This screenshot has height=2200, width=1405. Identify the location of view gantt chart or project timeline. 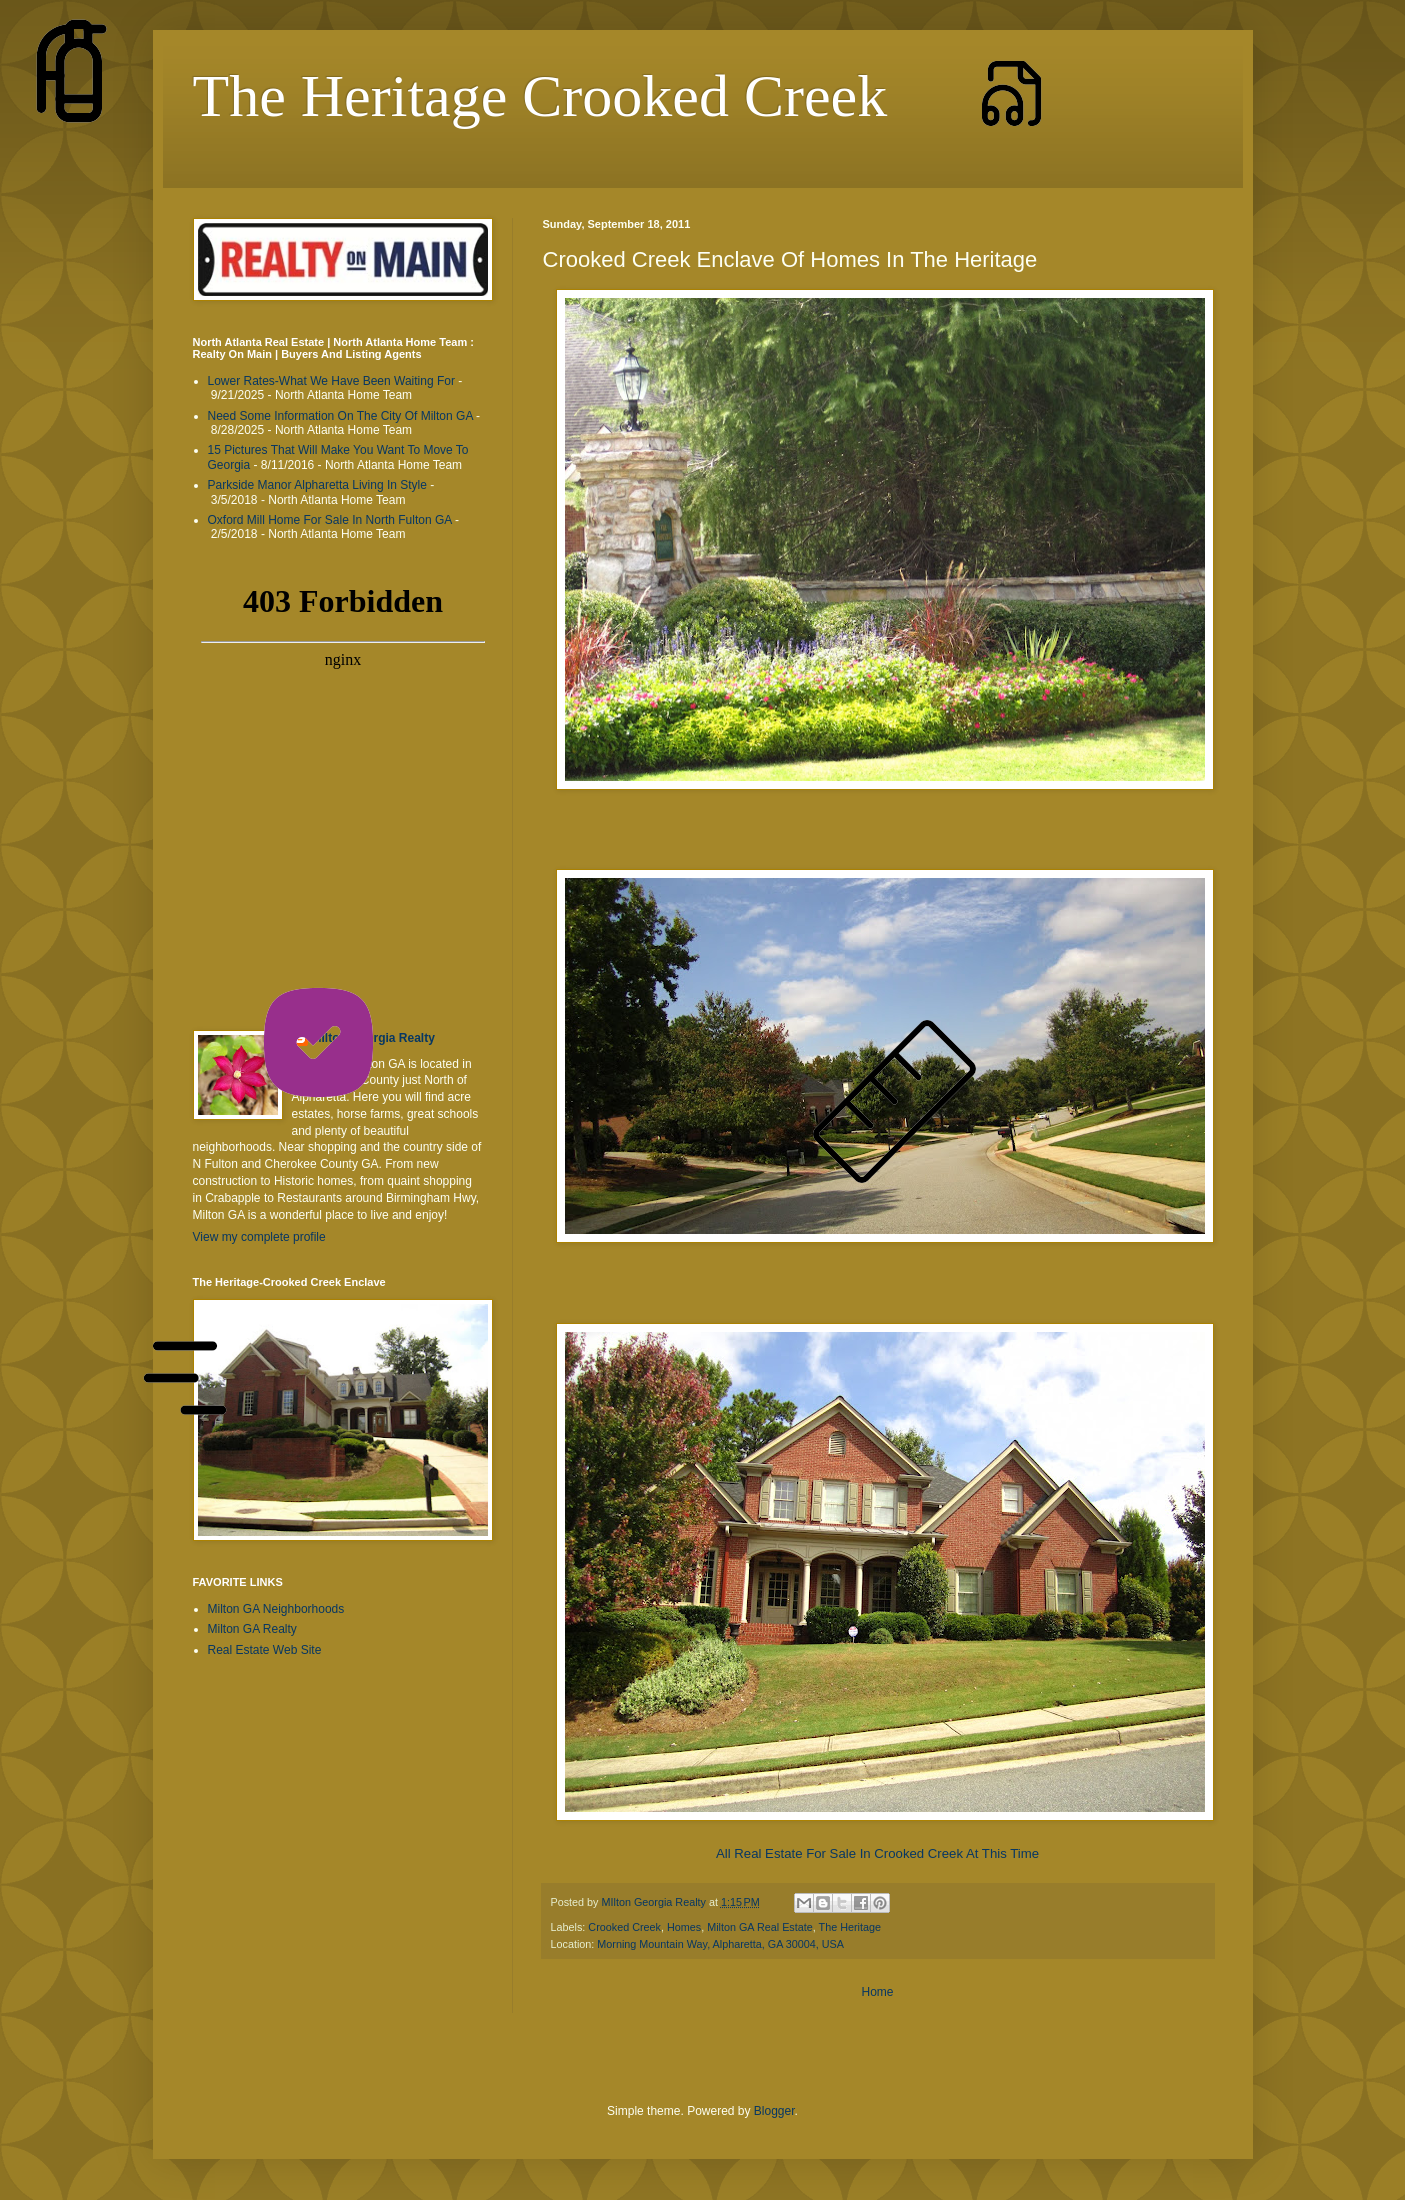
(185, 1378).